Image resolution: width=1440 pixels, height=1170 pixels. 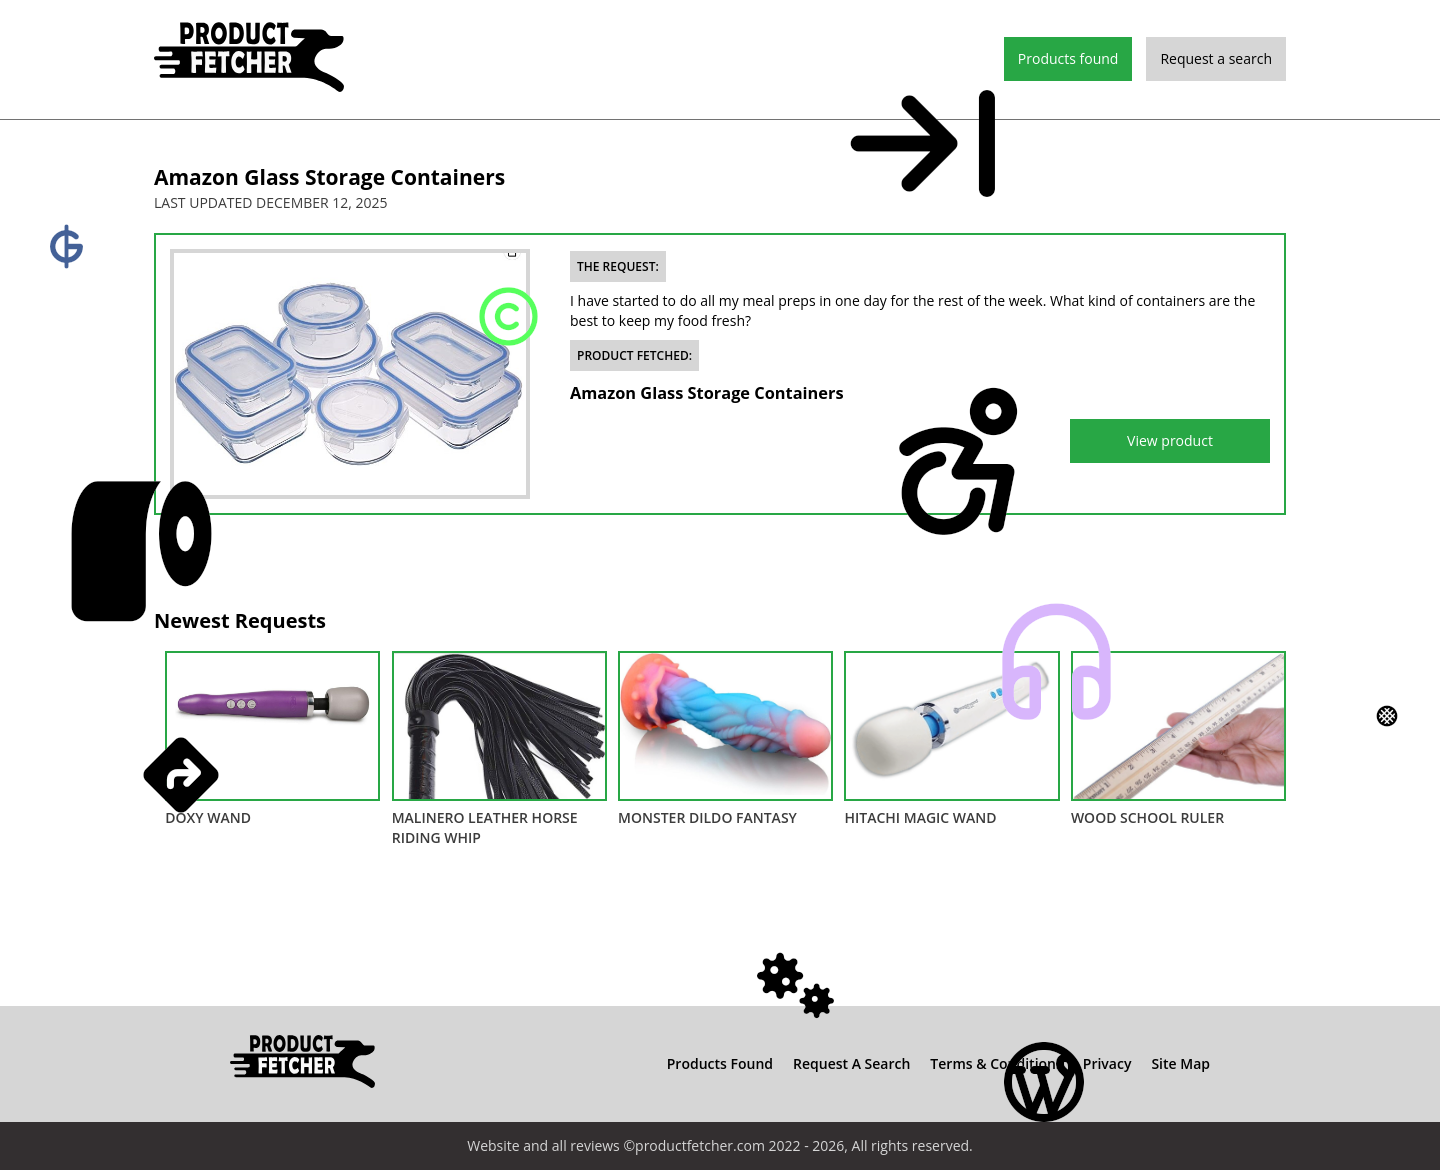 I want to click on move to next tab, so click(x=925, y=143).